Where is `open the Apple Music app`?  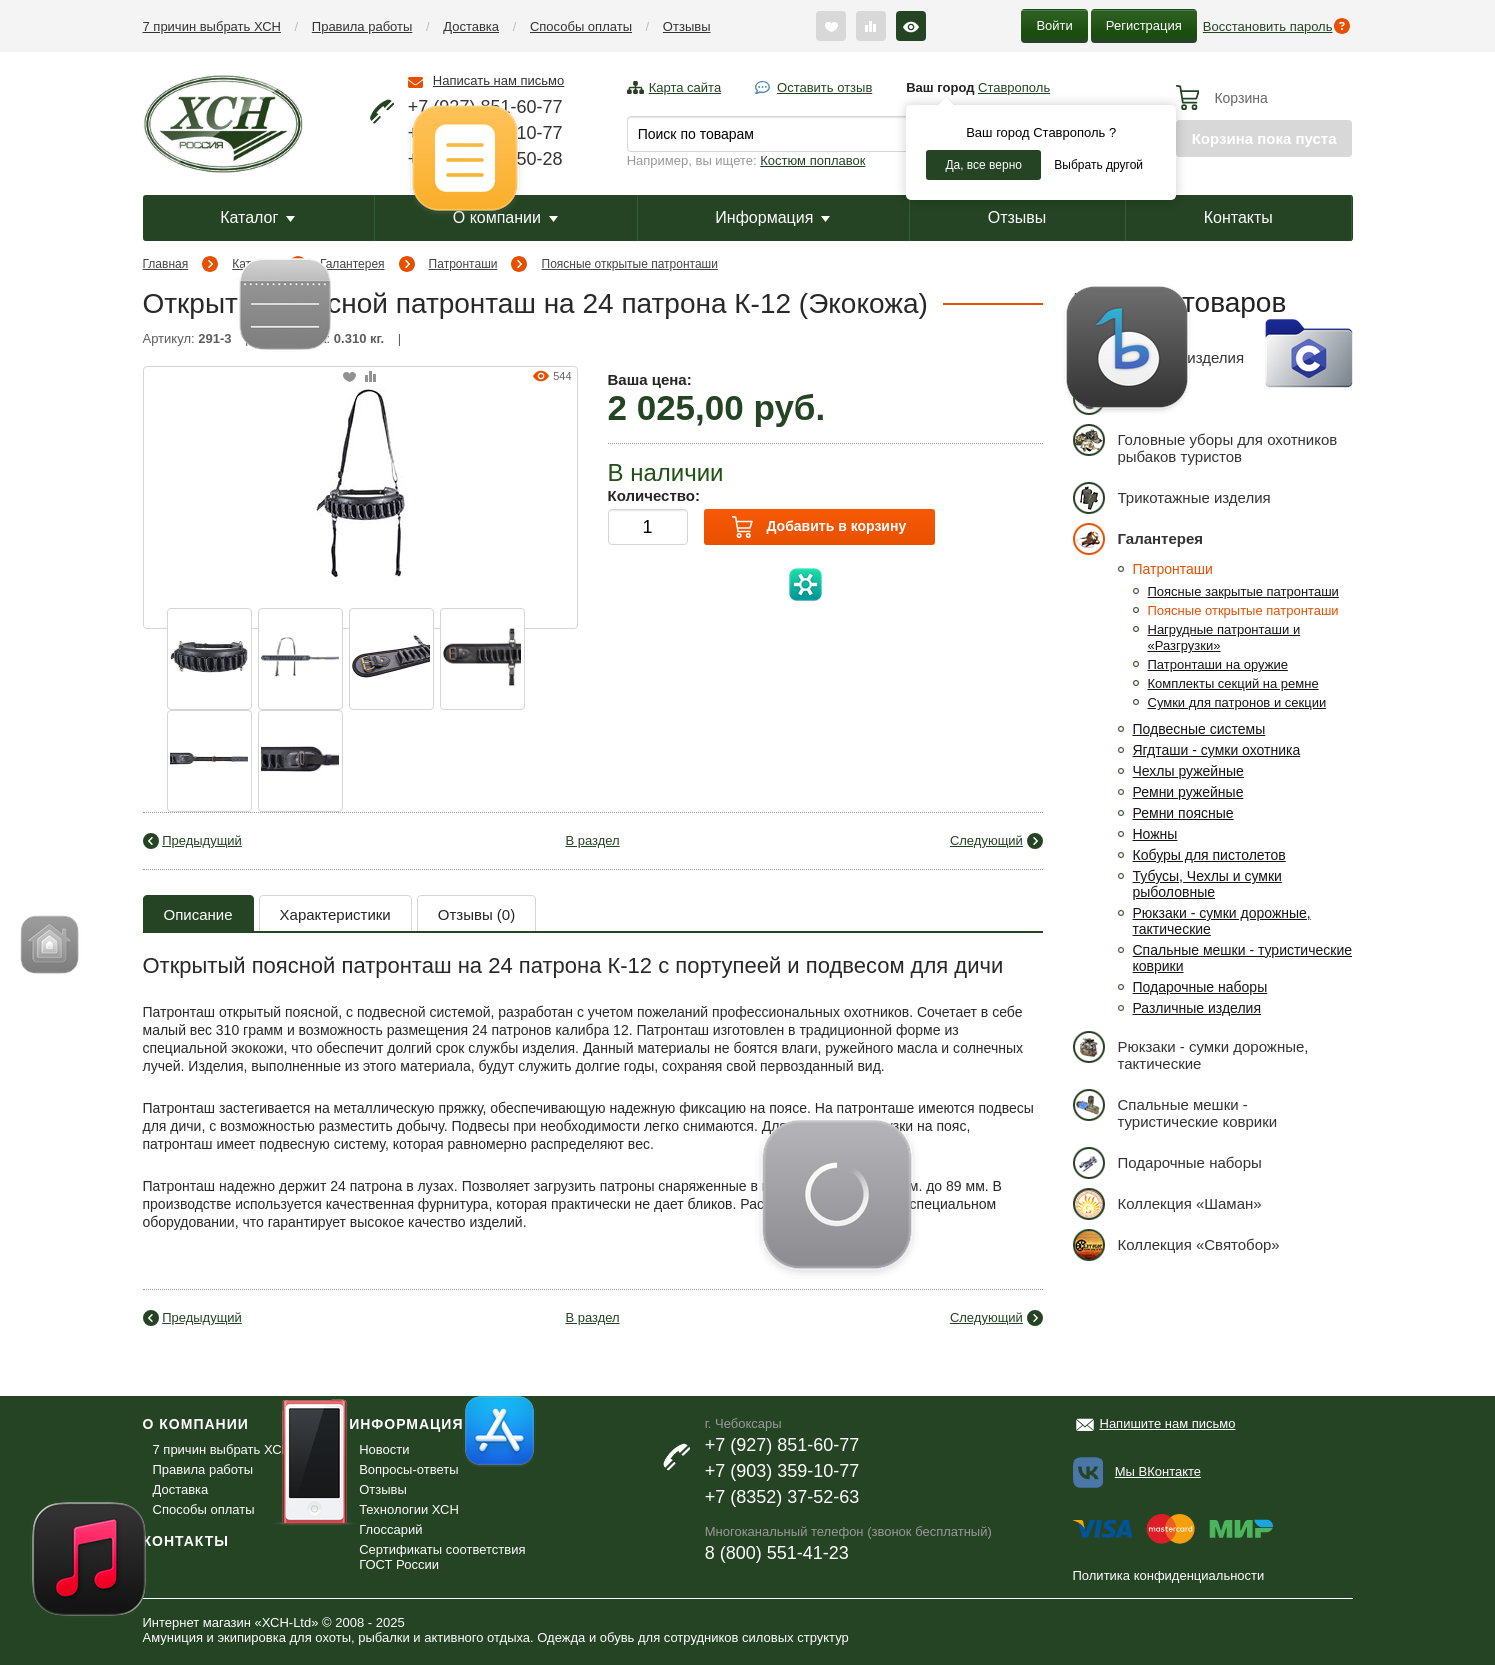 open the Apple Music app is located at coordinates (89, 1559).